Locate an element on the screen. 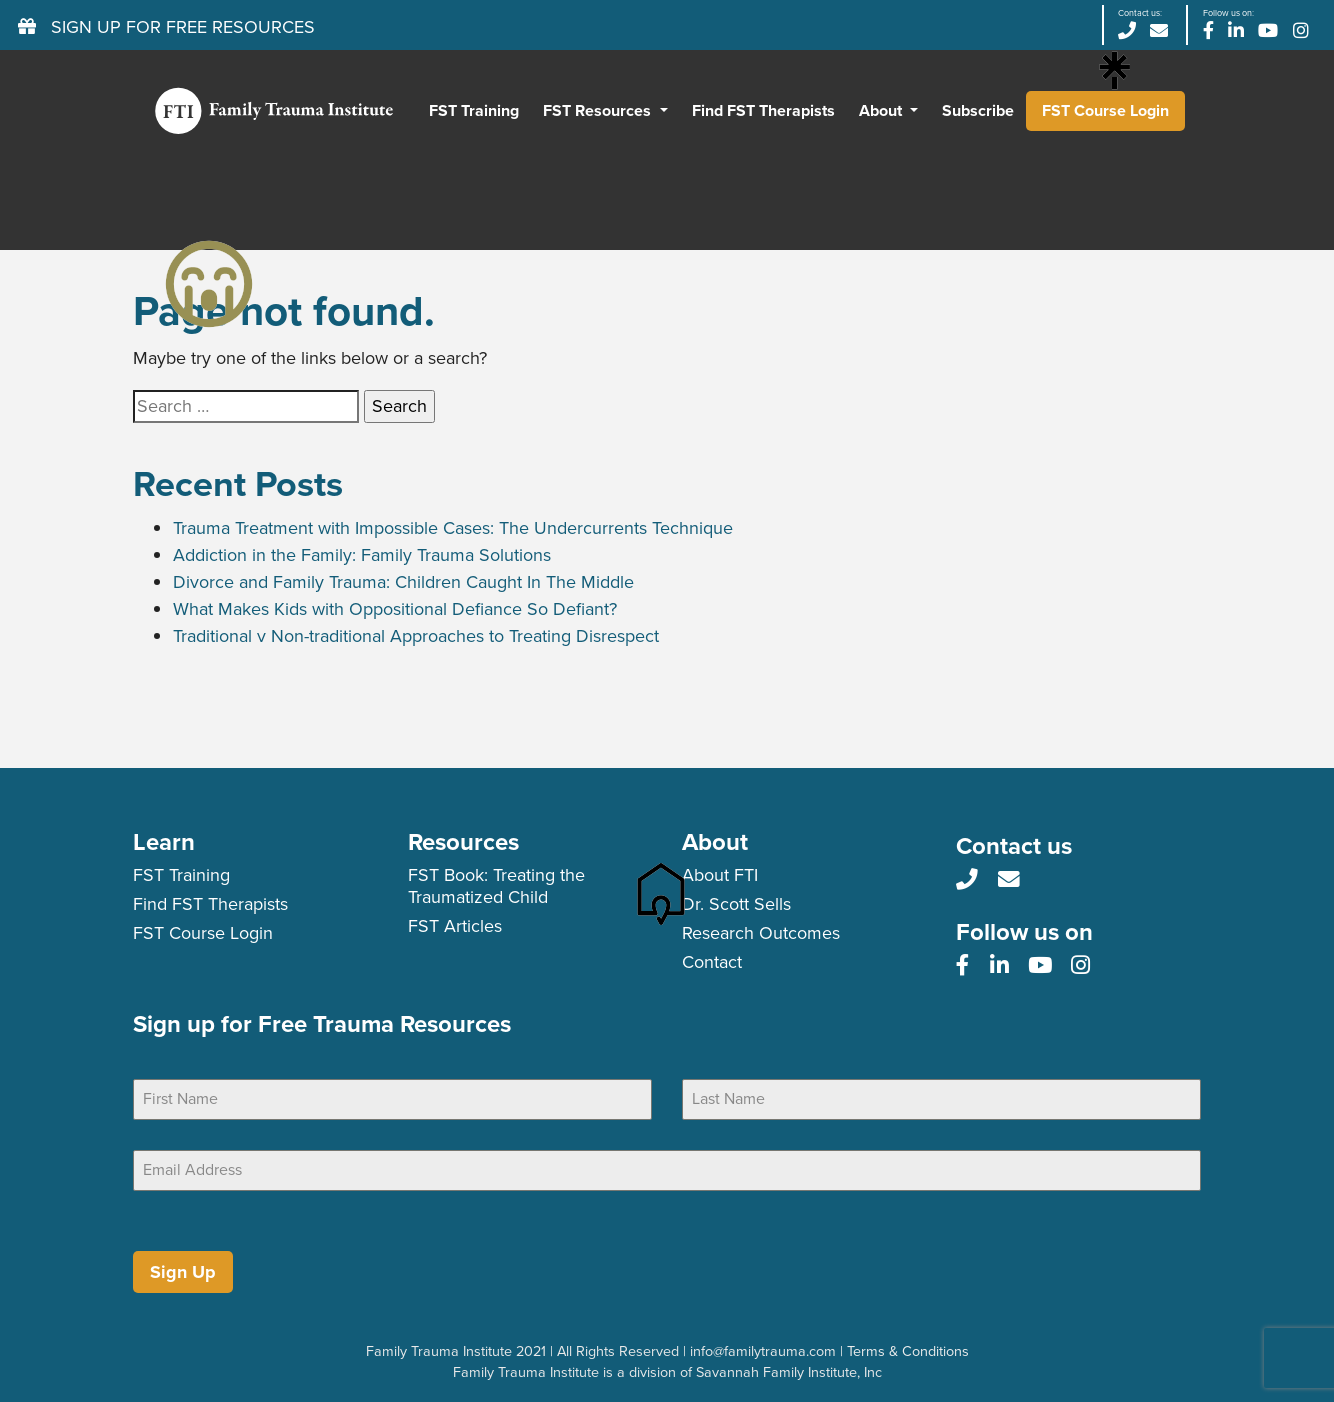 The width and height of the screenshot is (1334, 1402). open the emlakjet real estate app is located at coordinates (661, 894).